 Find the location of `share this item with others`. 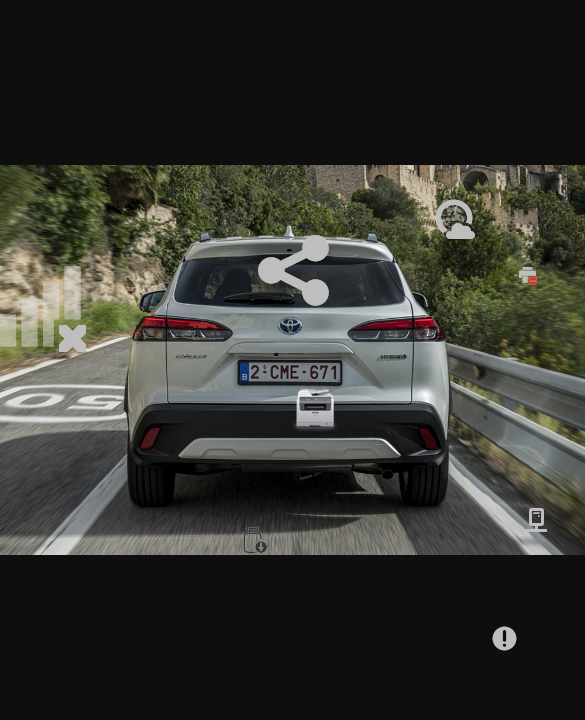

share this item with others is located at coordinates (293, 270).